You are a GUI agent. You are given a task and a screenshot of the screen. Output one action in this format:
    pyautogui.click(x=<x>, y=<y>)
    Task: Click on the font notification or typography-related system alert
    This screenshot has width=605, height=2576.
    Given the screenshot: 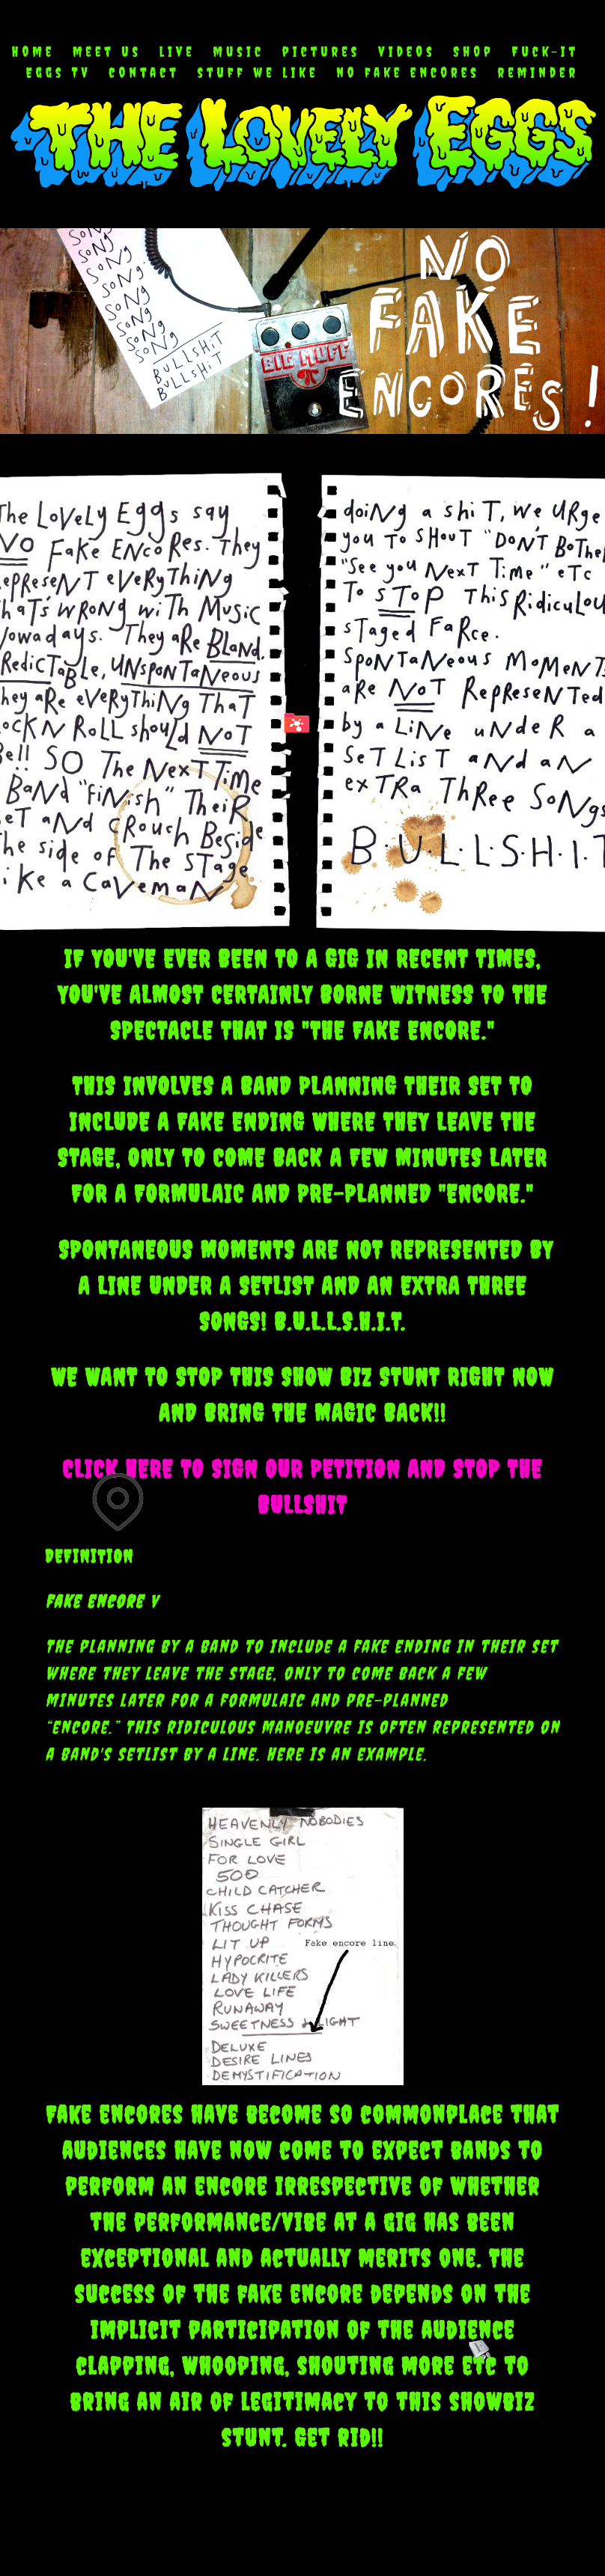 What is the action you would take?
    pyautogui.click(x=479, y=2349)
    